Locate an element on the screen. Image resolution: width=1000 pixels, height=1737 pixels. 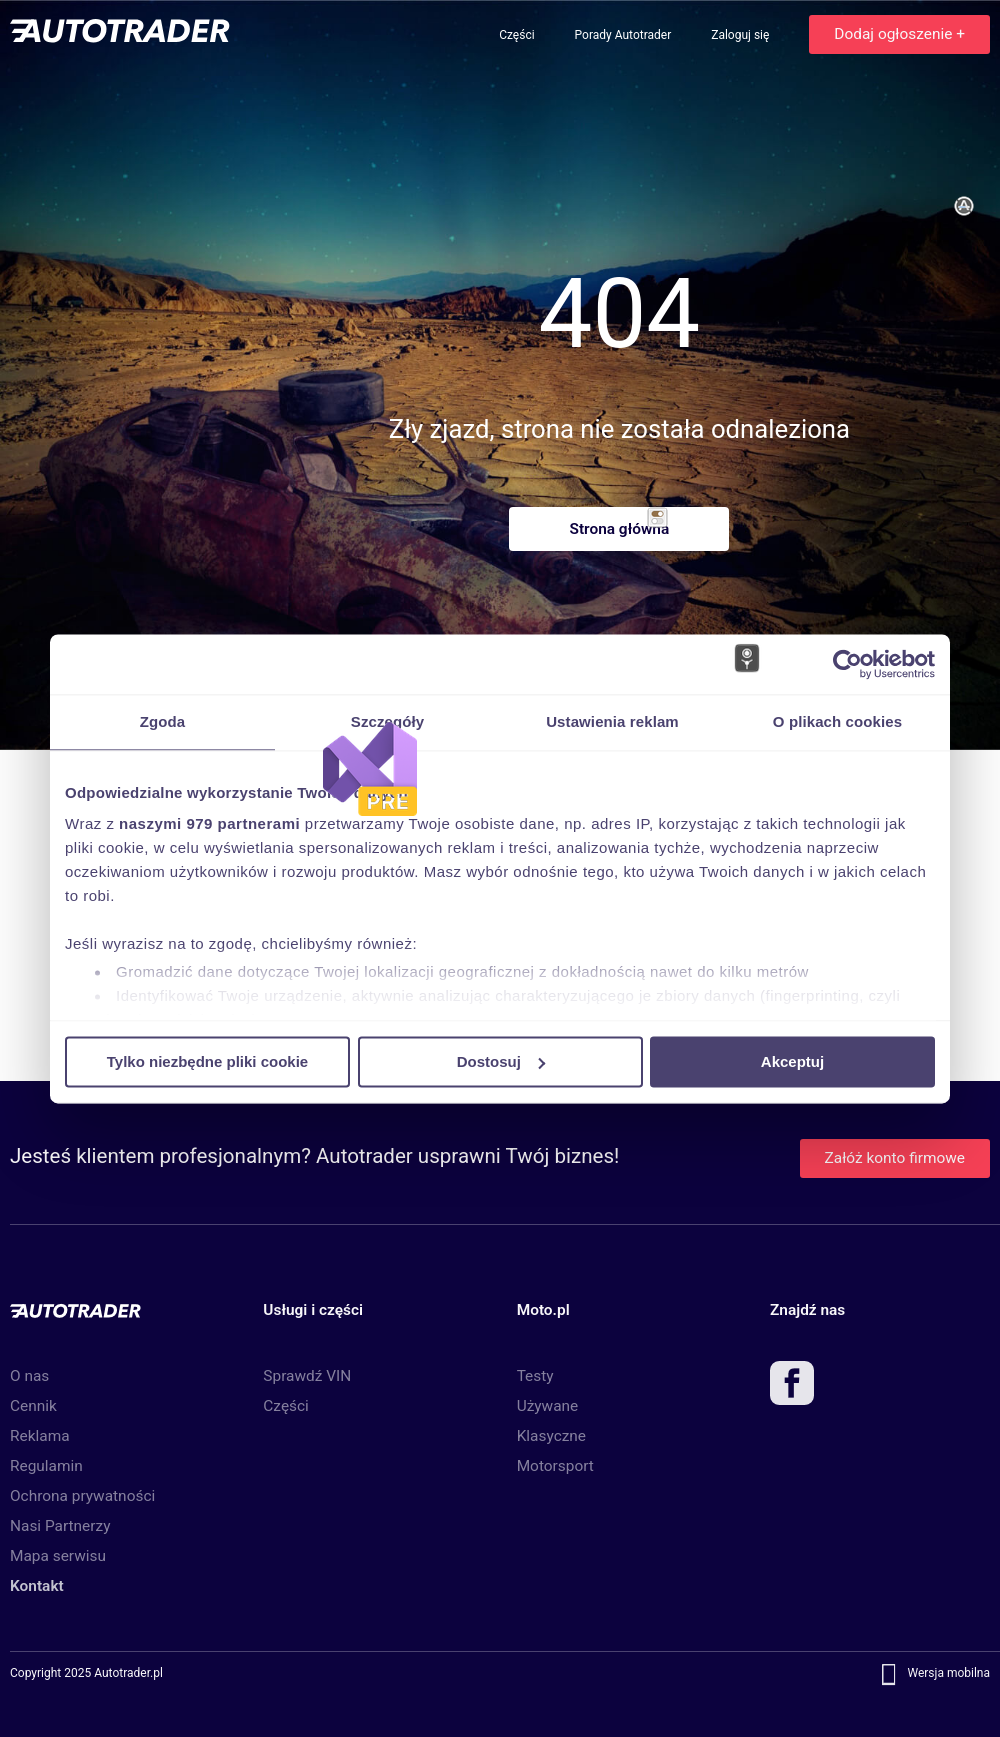
open the software updater application is located at coordinates (964, 206).